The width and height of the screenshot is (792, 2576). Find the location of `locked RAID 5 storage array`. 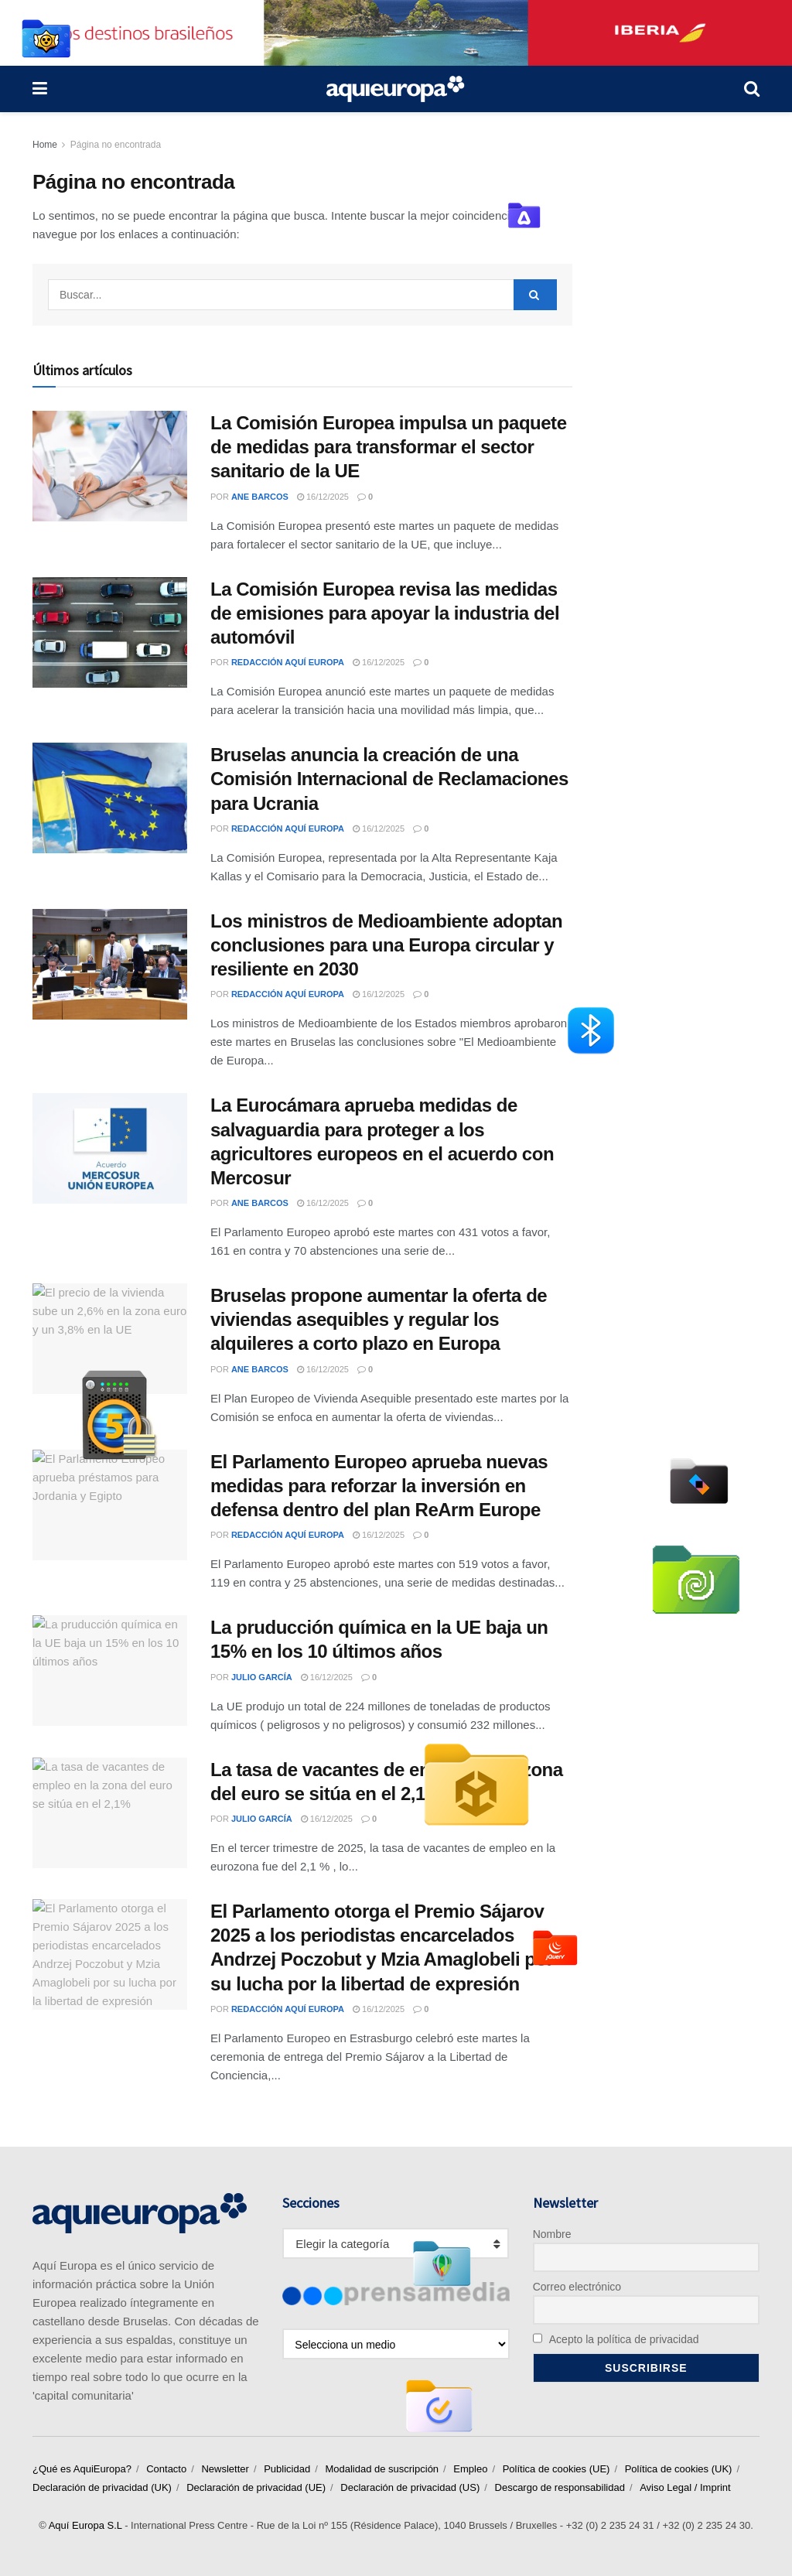

locked RAID 5 storage array is located at coordinates (114, 1415).